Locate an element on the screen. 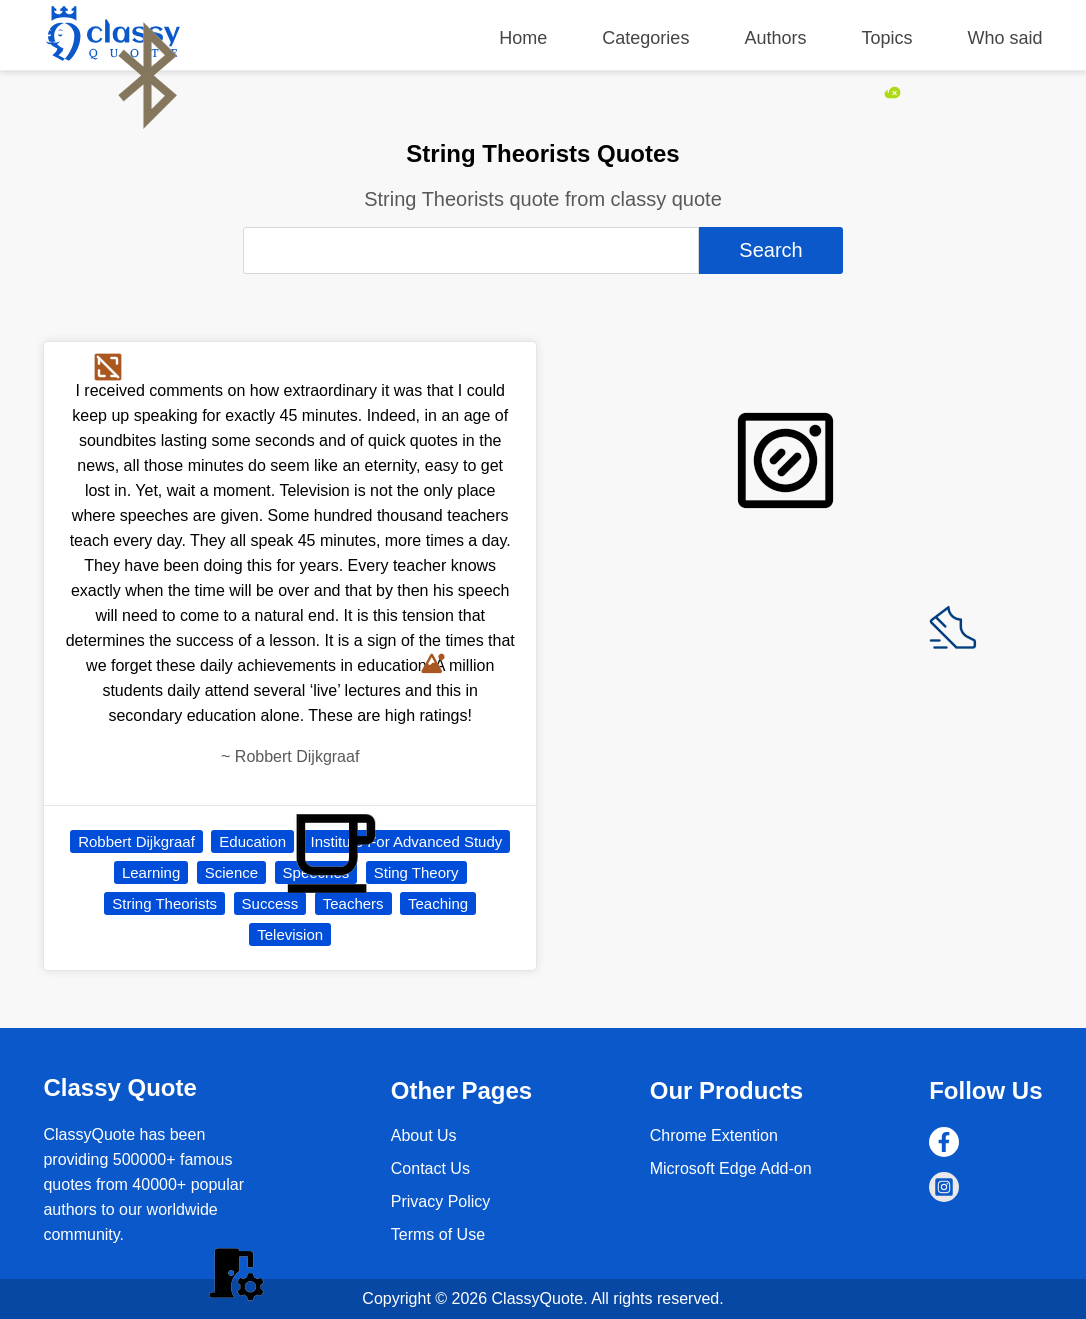 The image size is (1086, 1319). track your running or walking activity is located at coordinates (952, 630).